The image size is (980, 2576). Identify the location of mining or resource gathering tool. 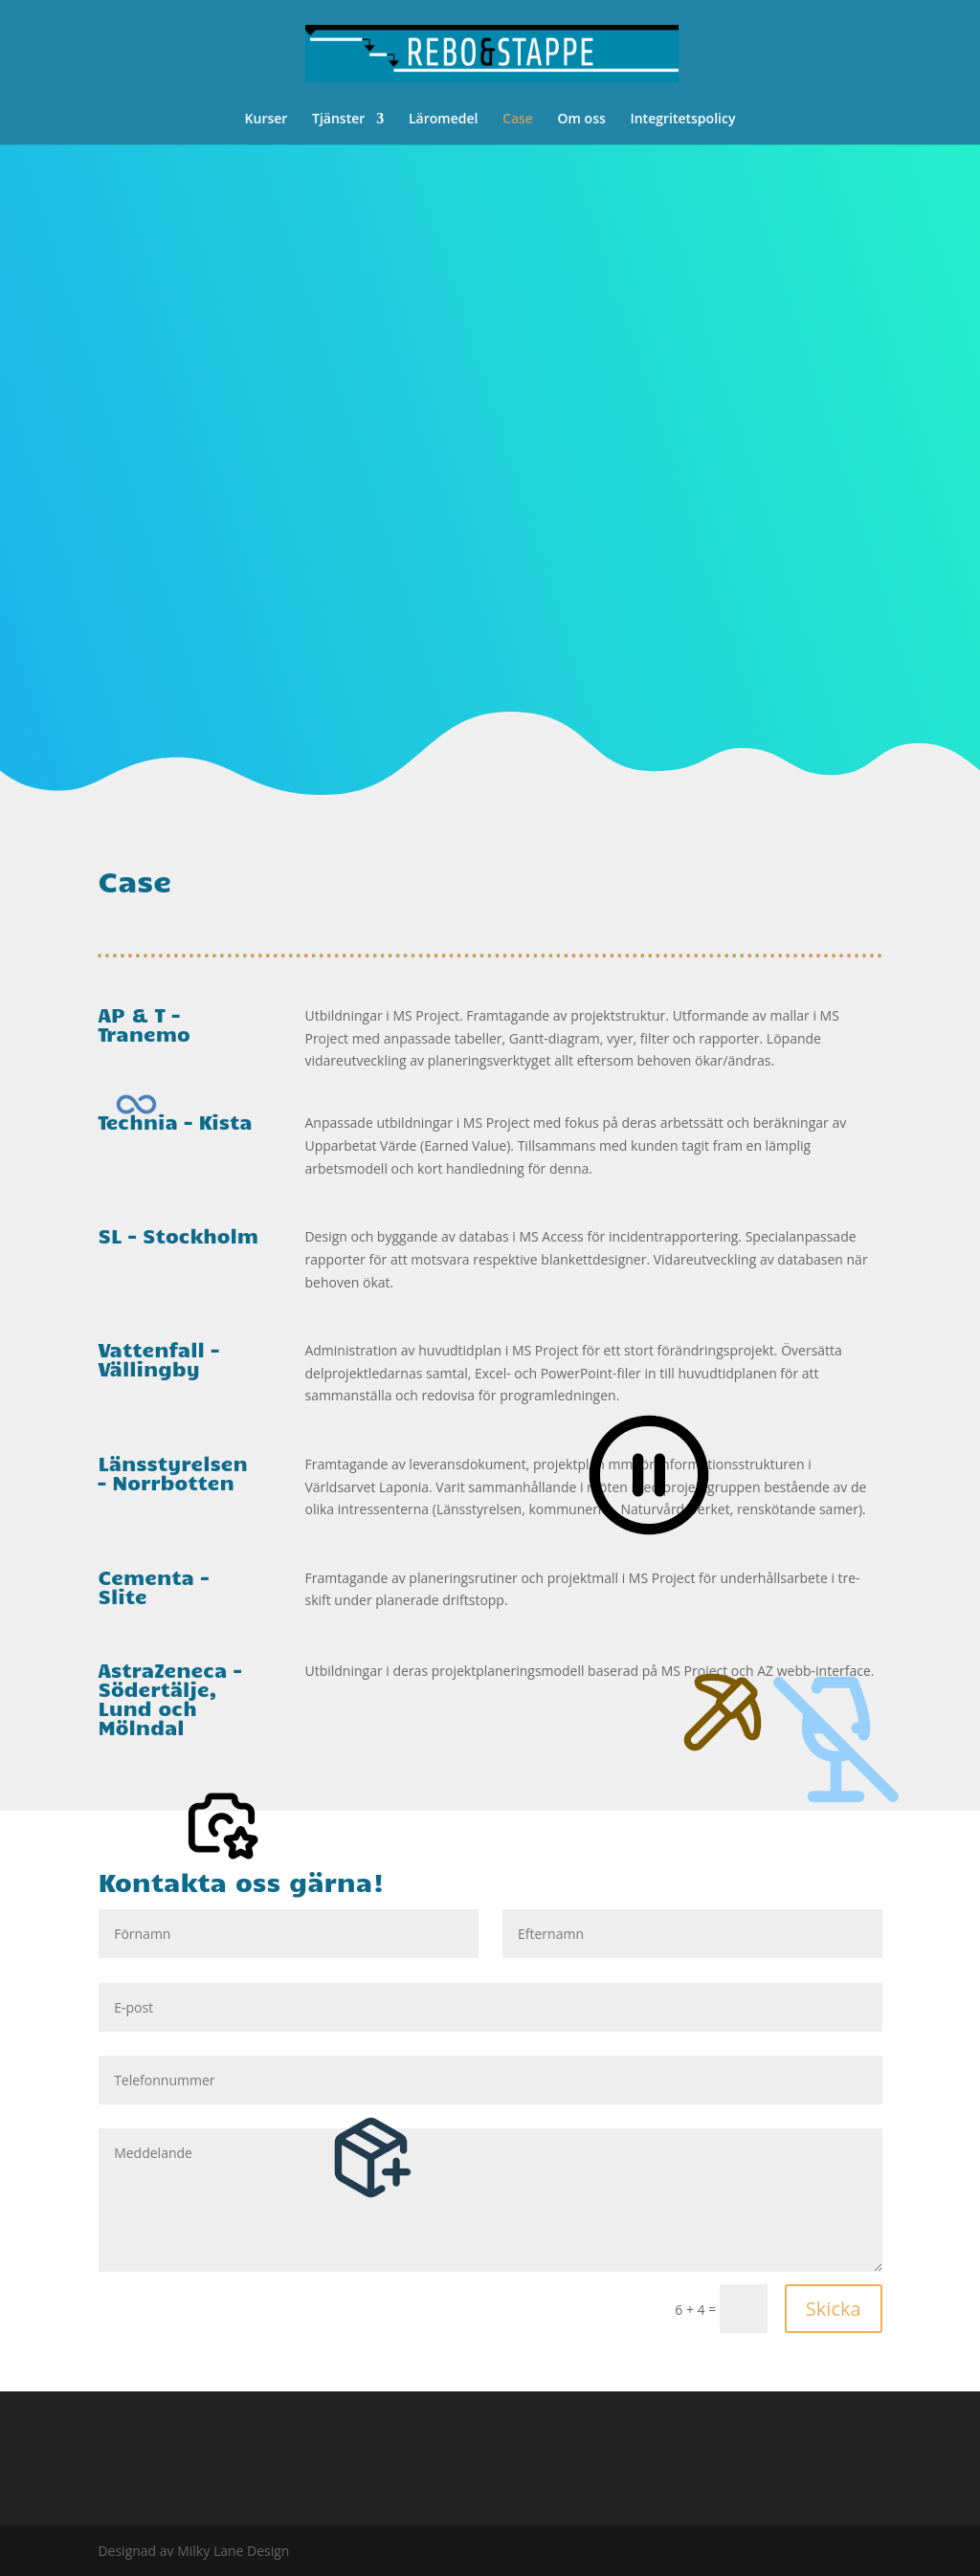
(723, 1712).